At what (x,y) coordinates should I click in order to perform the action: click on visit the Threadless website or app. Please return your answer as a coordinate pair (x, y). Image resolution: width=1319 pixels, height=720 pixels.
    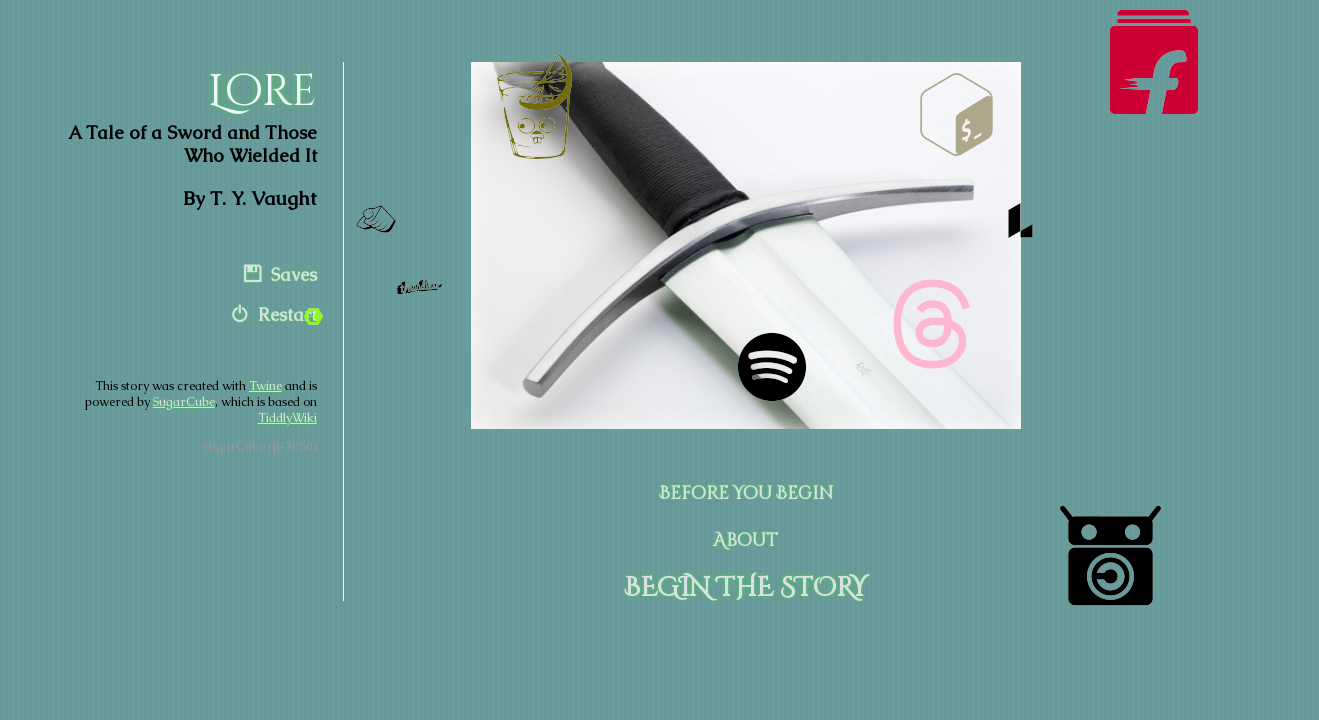
    Looking at the image, I should click on (419, 287).